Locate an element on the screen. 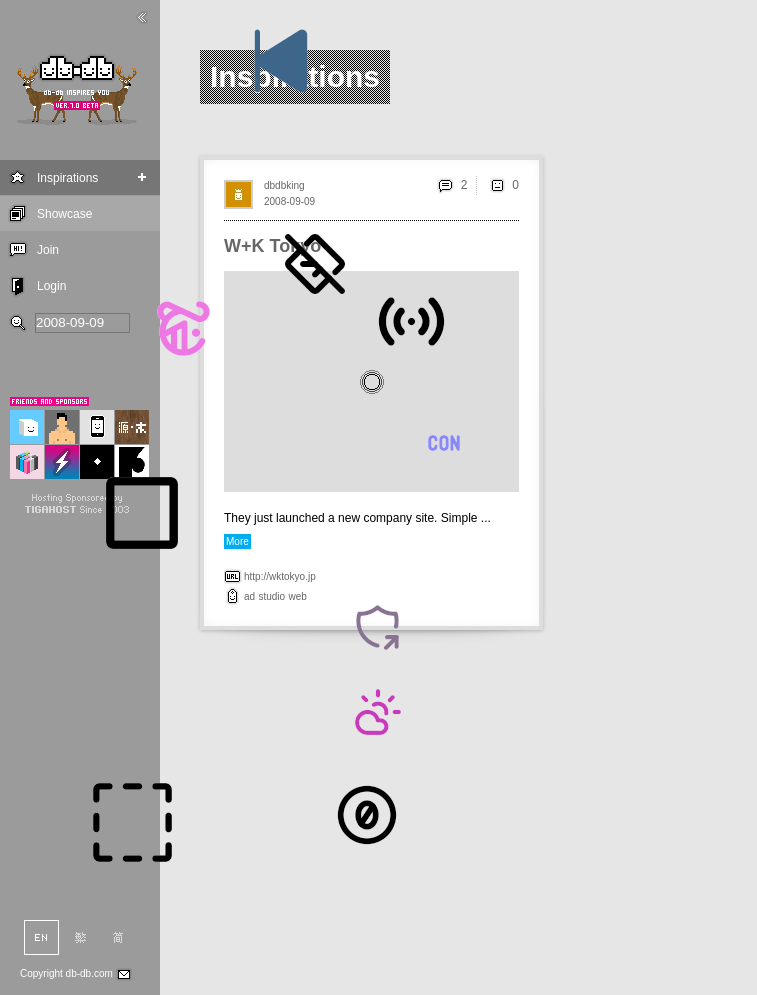 The image size is (757, 995). skip to previous track is located at coordinates (281, 61).